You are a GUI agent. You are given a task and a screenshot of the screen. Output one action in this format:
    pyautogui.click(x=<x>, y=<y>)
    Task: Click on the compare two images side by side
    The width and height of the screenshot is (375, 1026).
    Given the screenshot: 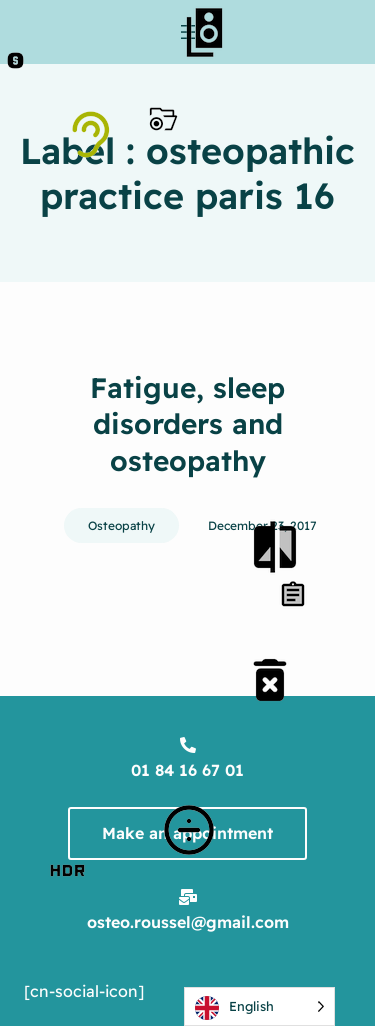 What is the action you would take?
    pyautogui.click(x=275, y=547)
    